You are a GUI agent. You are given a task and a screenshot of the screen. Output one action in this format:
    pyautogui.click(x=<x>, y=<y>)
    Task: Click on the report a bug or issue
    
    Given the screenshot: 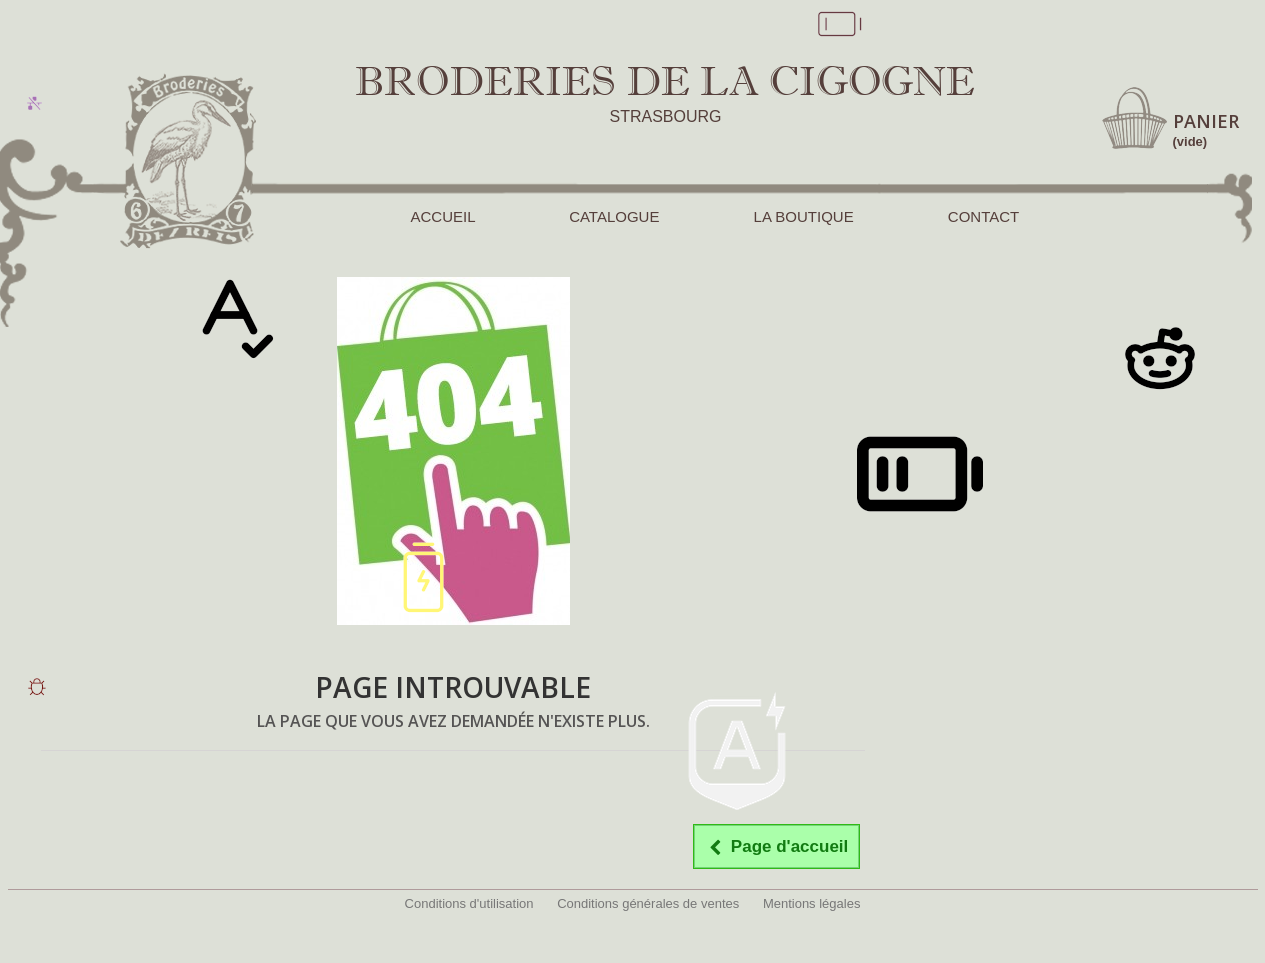 What is the action you would take?
    pyautogui.click(x=37, y=687)
    